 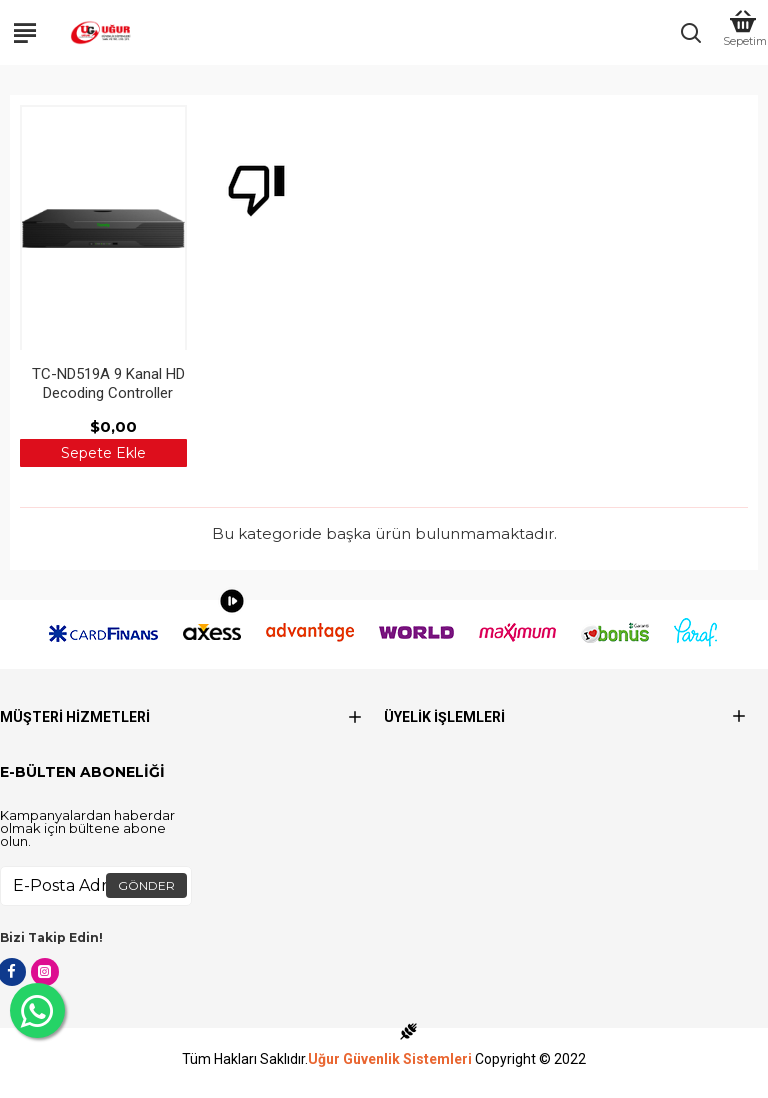 What do you see at coordinates (256, 188) in the screenshot?
I see `dislike or downvote content` at bounding box center [256, 188].